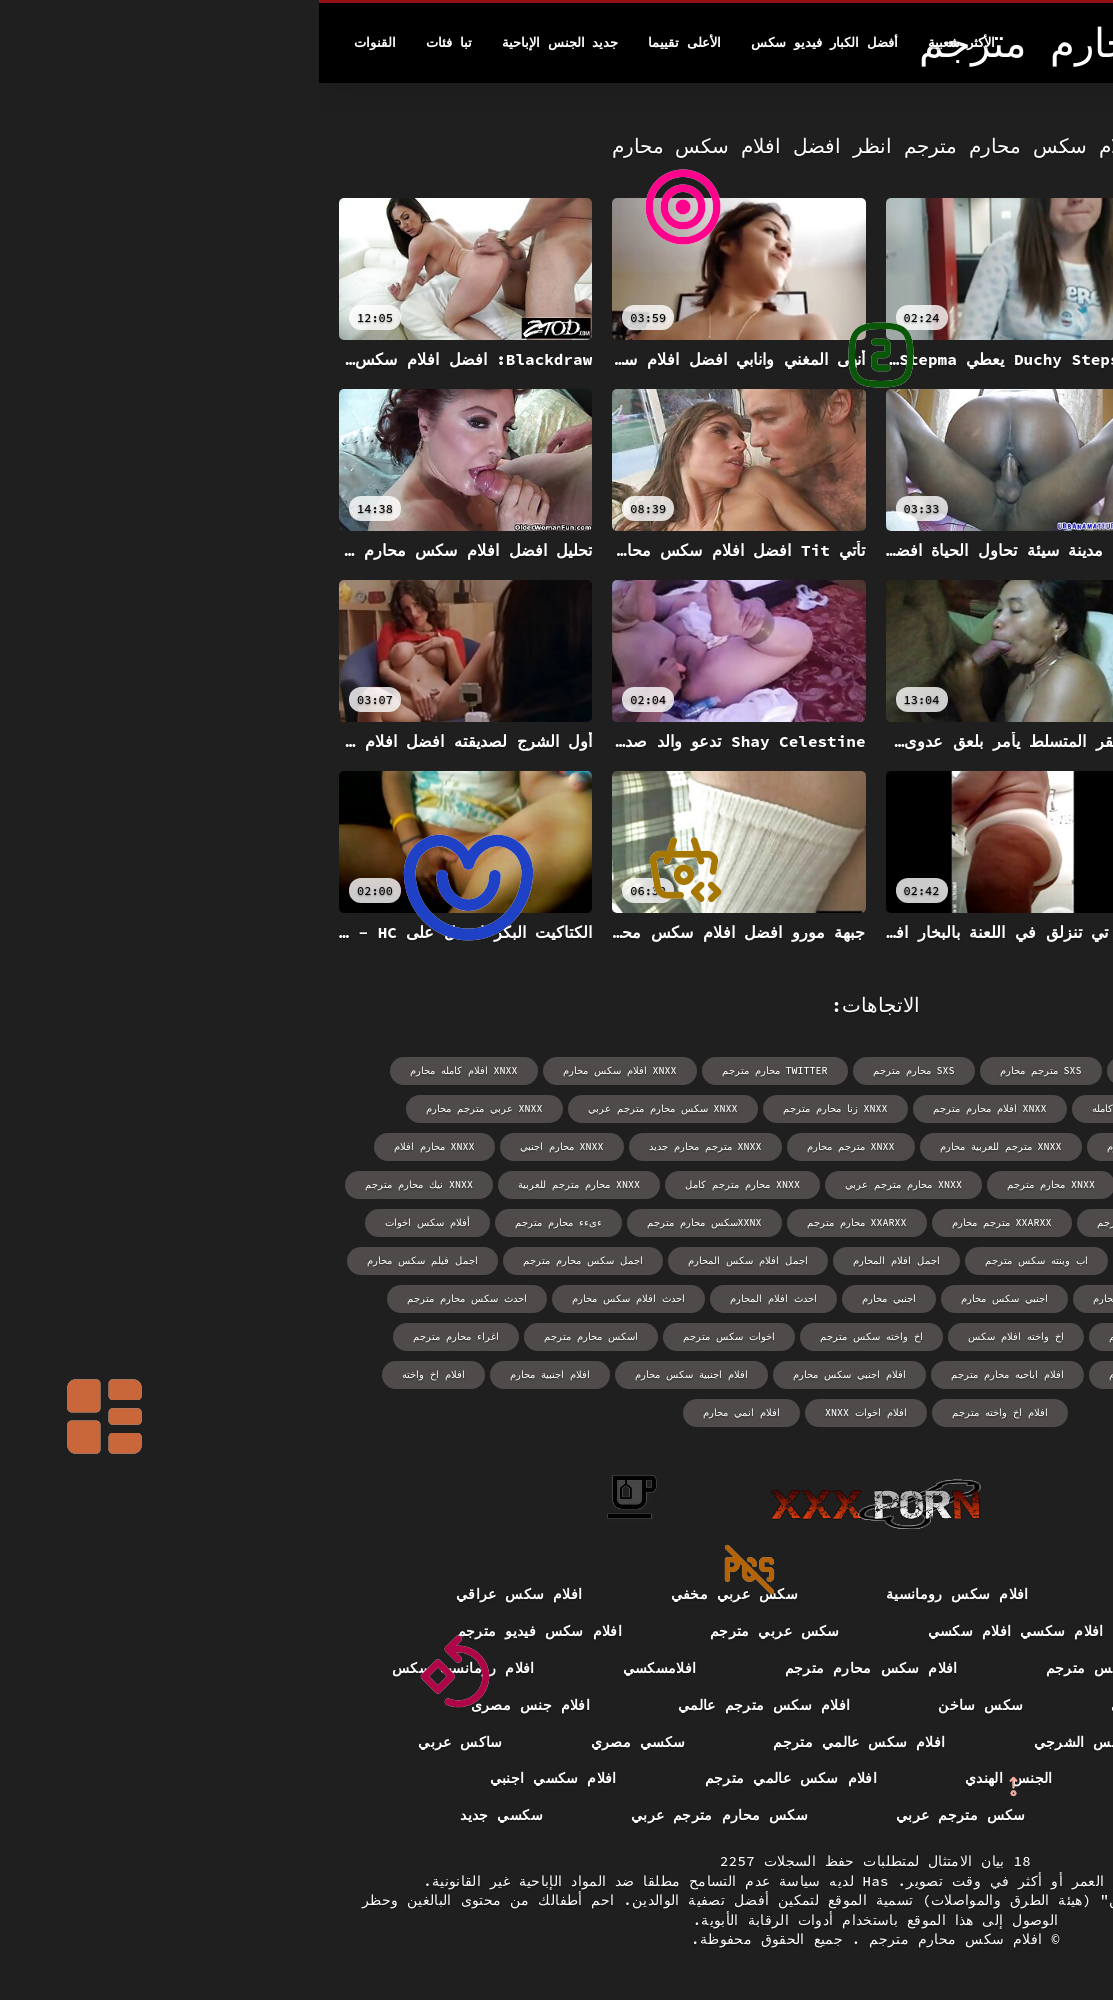  Describe the element at coordinates (683, 207) in the screenshot. I see `set a goal or target` at that location.